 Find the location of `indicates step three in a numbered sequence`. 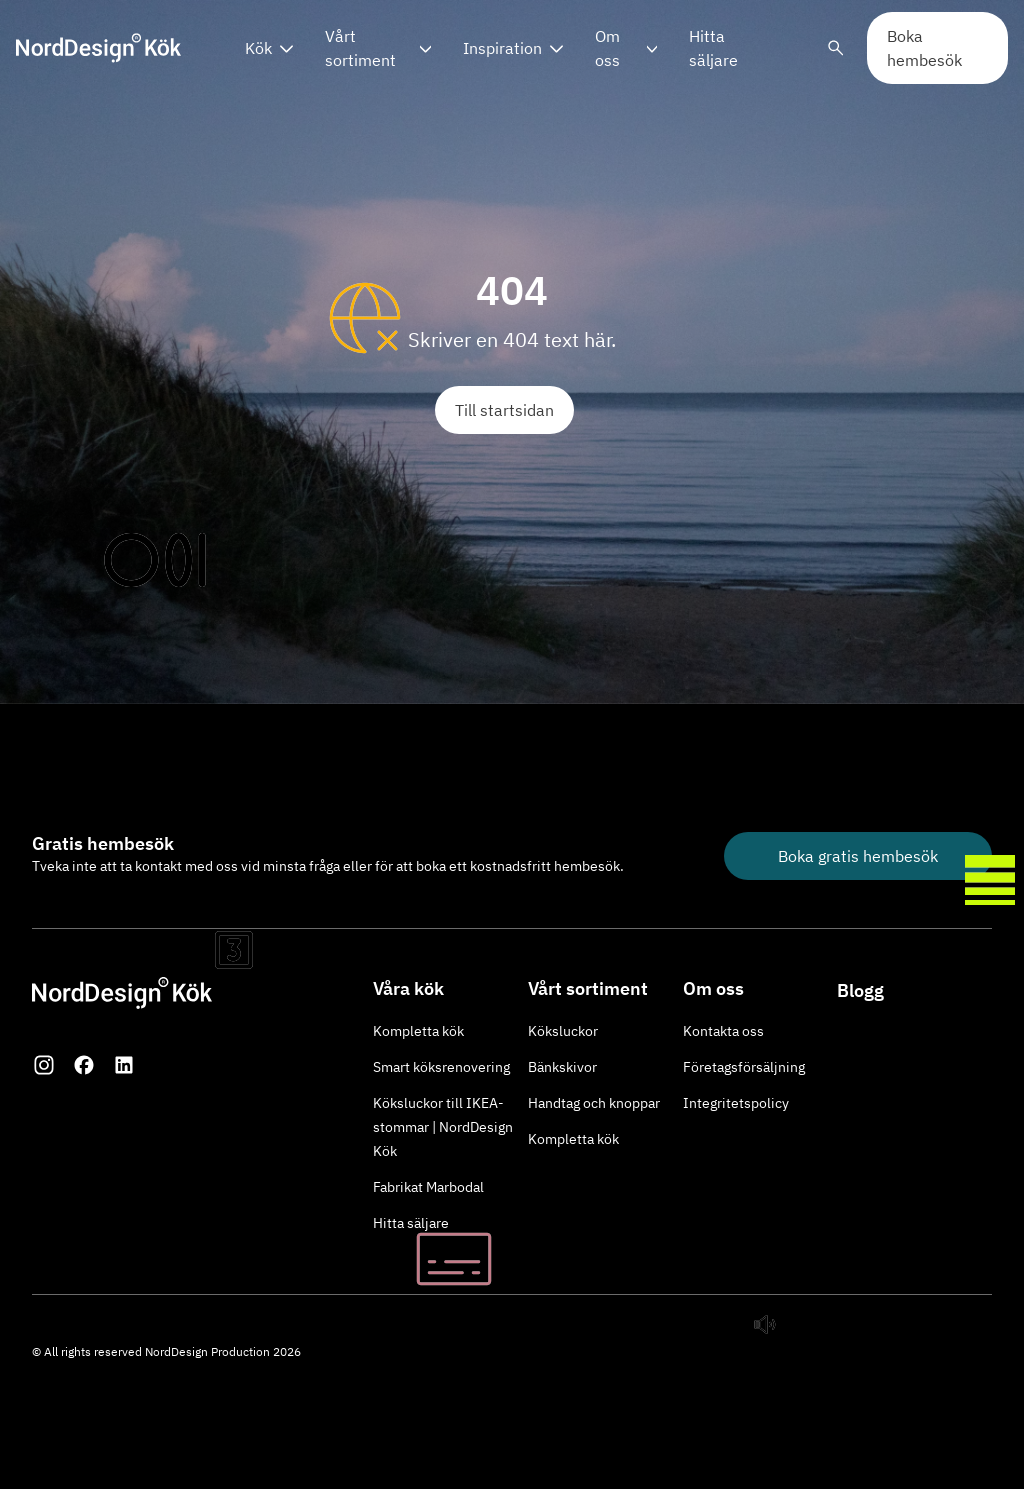

indicates step three in a numbered sequence is located at coordinates (234, 950).